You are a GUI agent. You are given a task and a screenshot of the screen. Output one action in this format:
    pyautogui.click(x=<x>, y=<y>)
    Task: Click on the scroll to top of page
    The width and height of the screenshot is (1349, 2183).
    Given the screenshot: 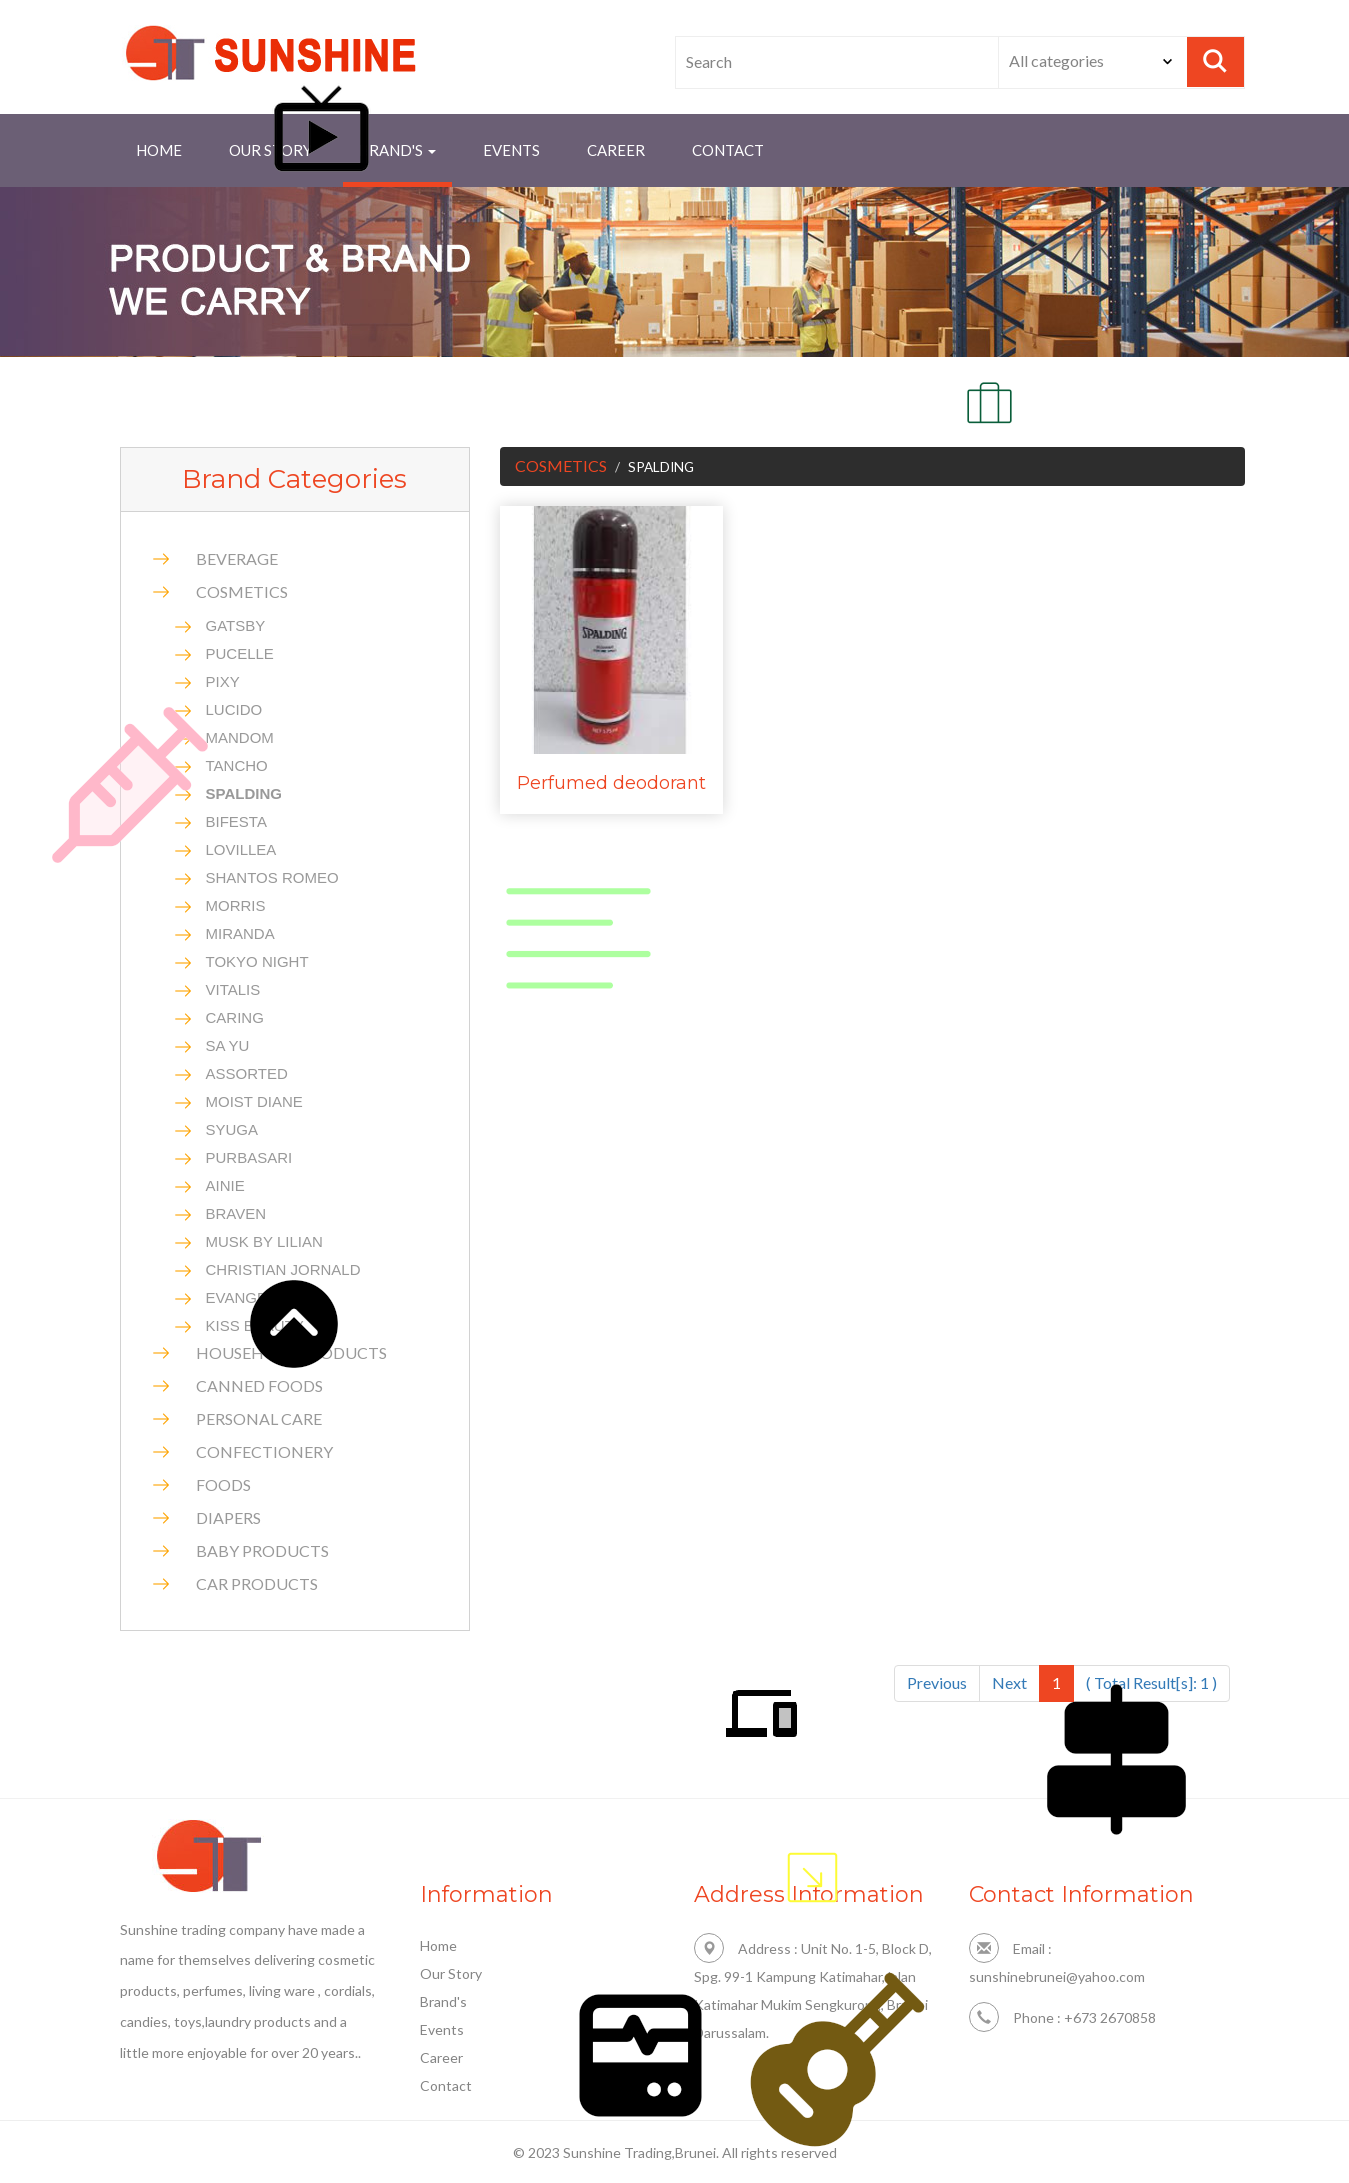 What is the action you would take?
    pyautogui.click(x=294, y=1324)
    